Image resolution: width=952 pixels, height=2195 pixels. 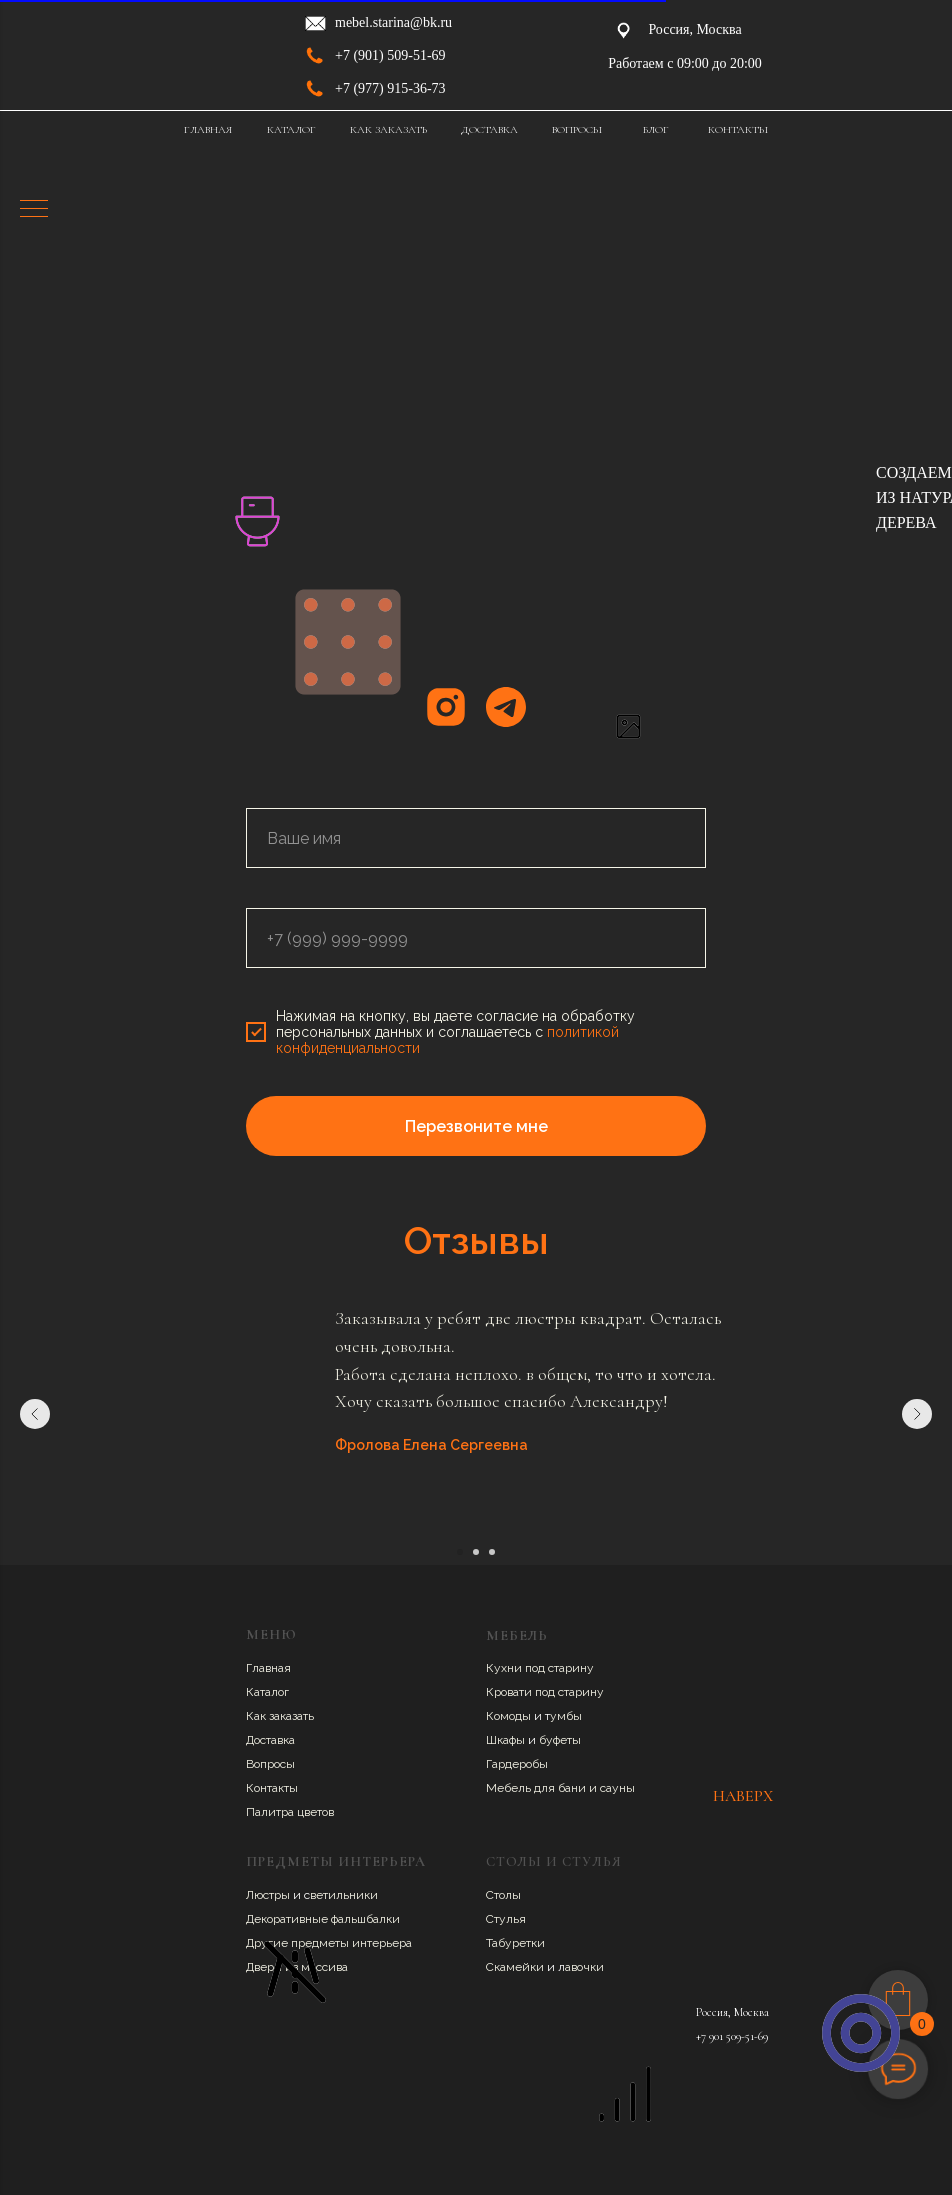 What do you see at coordinates (861, 2033) in the screenshot?
I see `select a single option from a list` at bounding box center [861, 2033].